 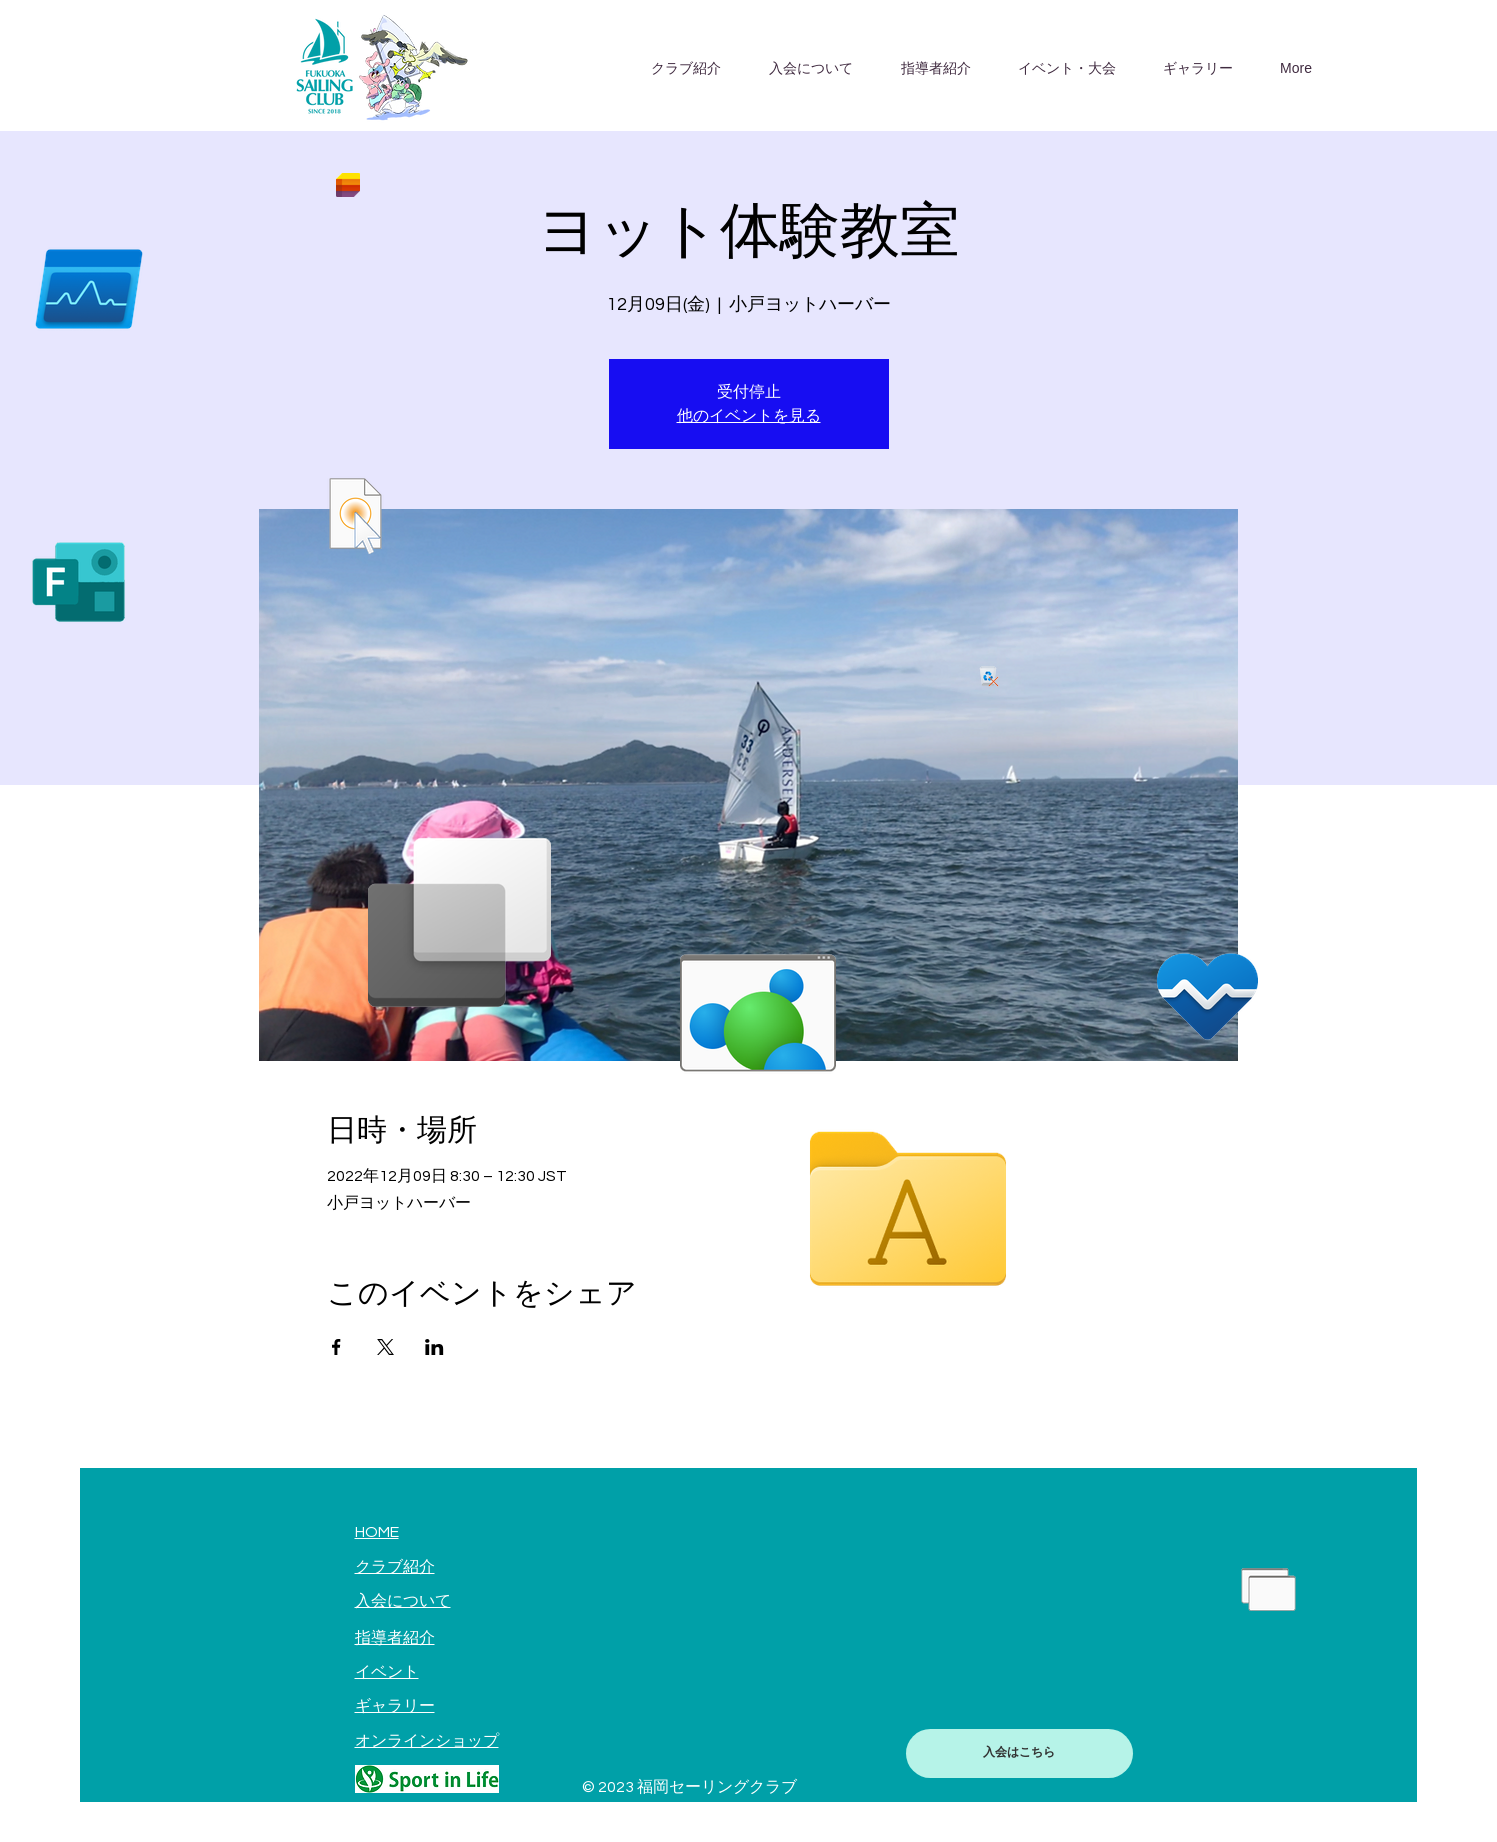 I want to click on select a file from your documents, so click(x=355, y=513).